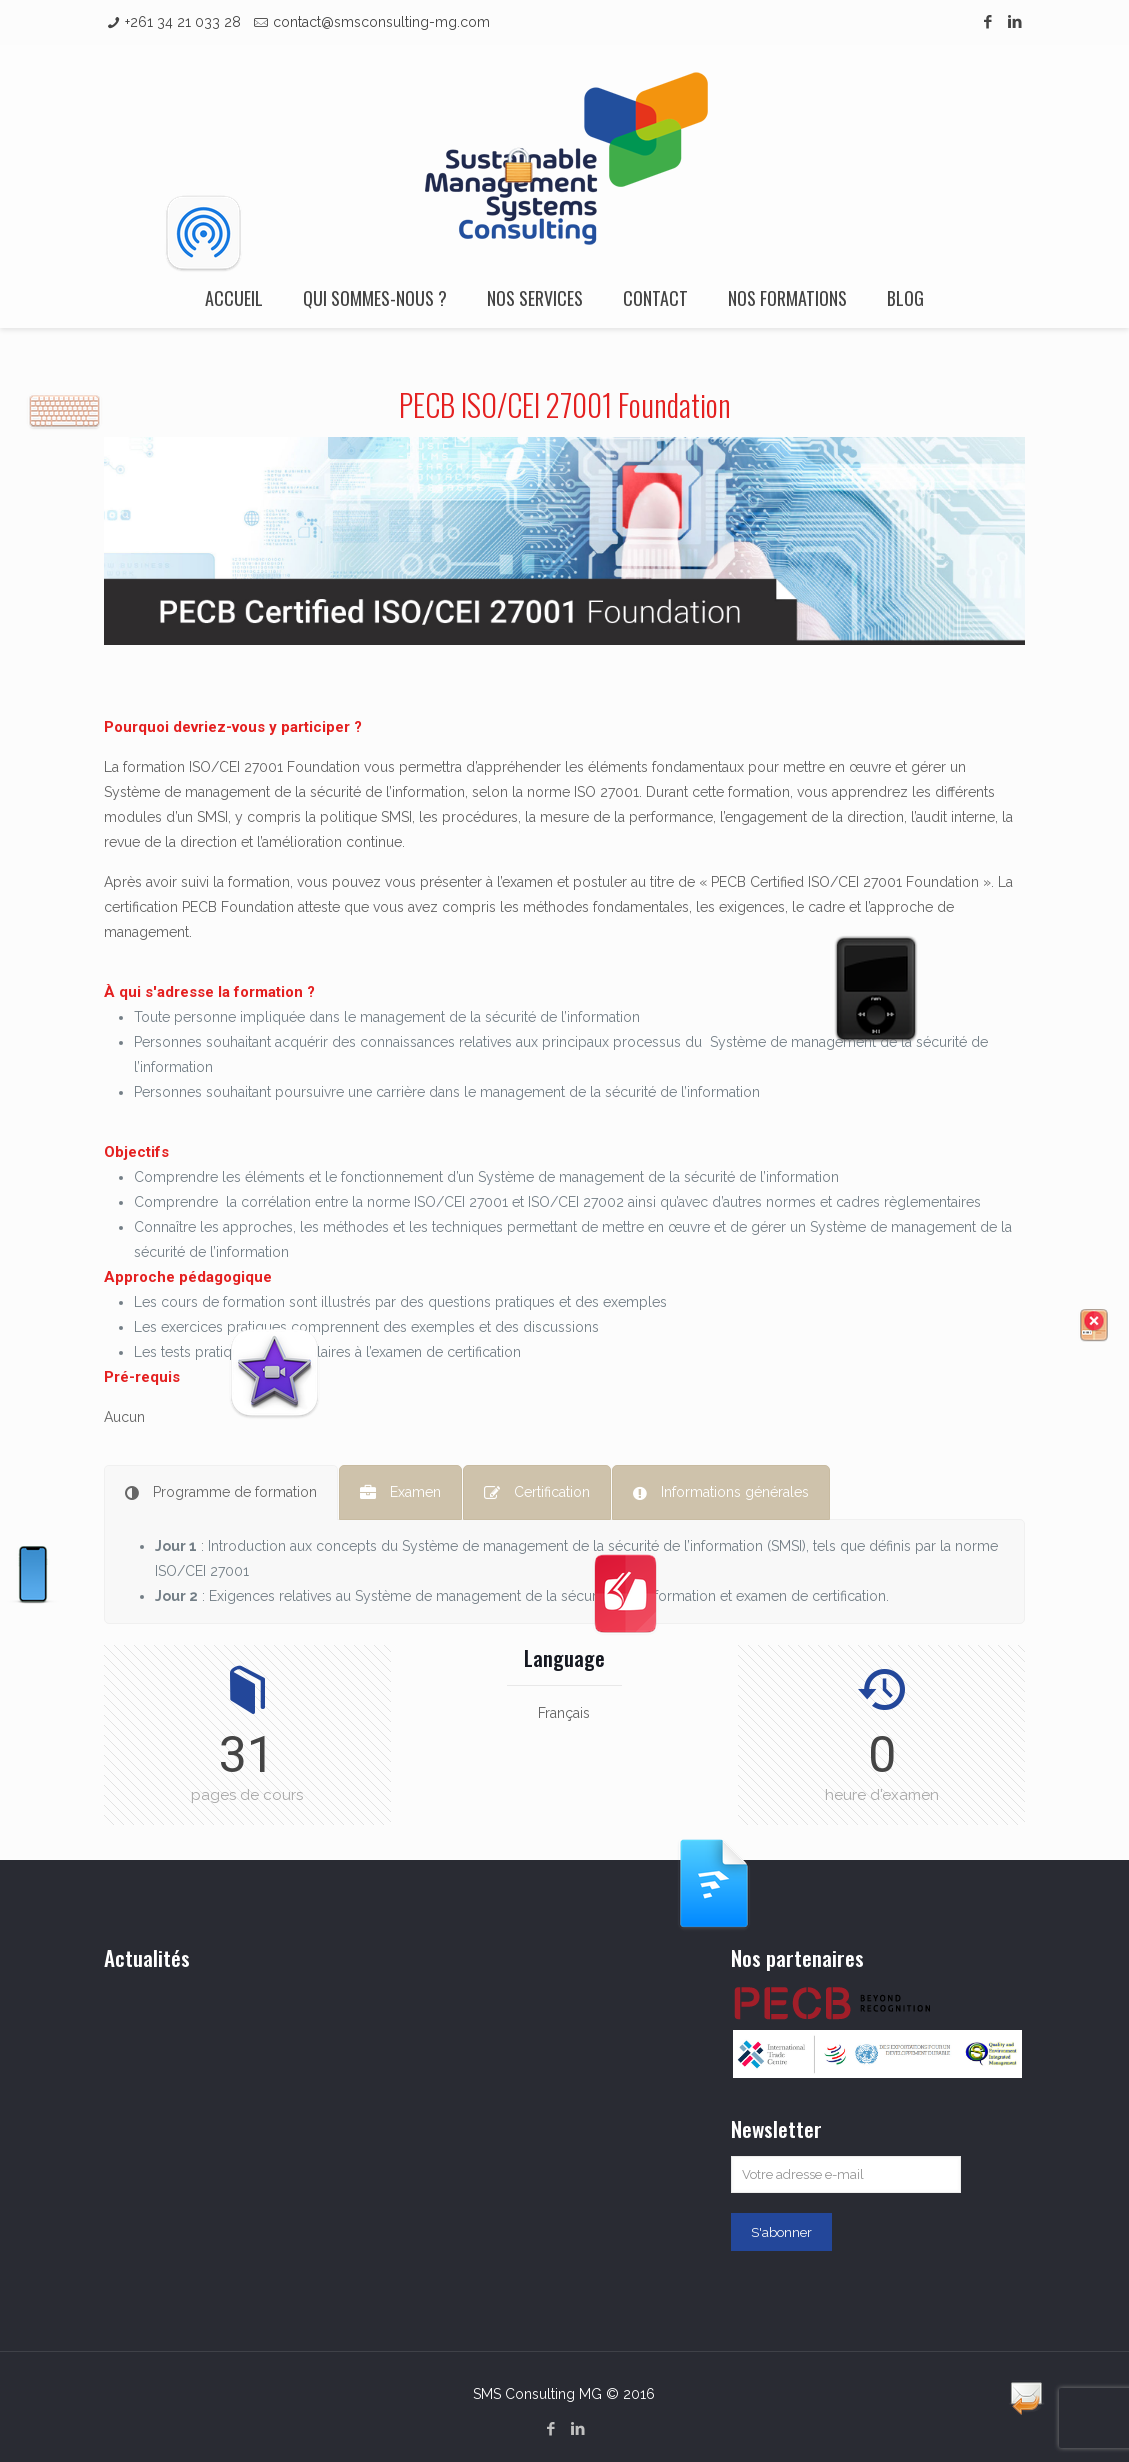  What do you see at coordinates (625, 1593) in the screenshot?
I see `an eps vector file format` at bounding box center [625, 1593].